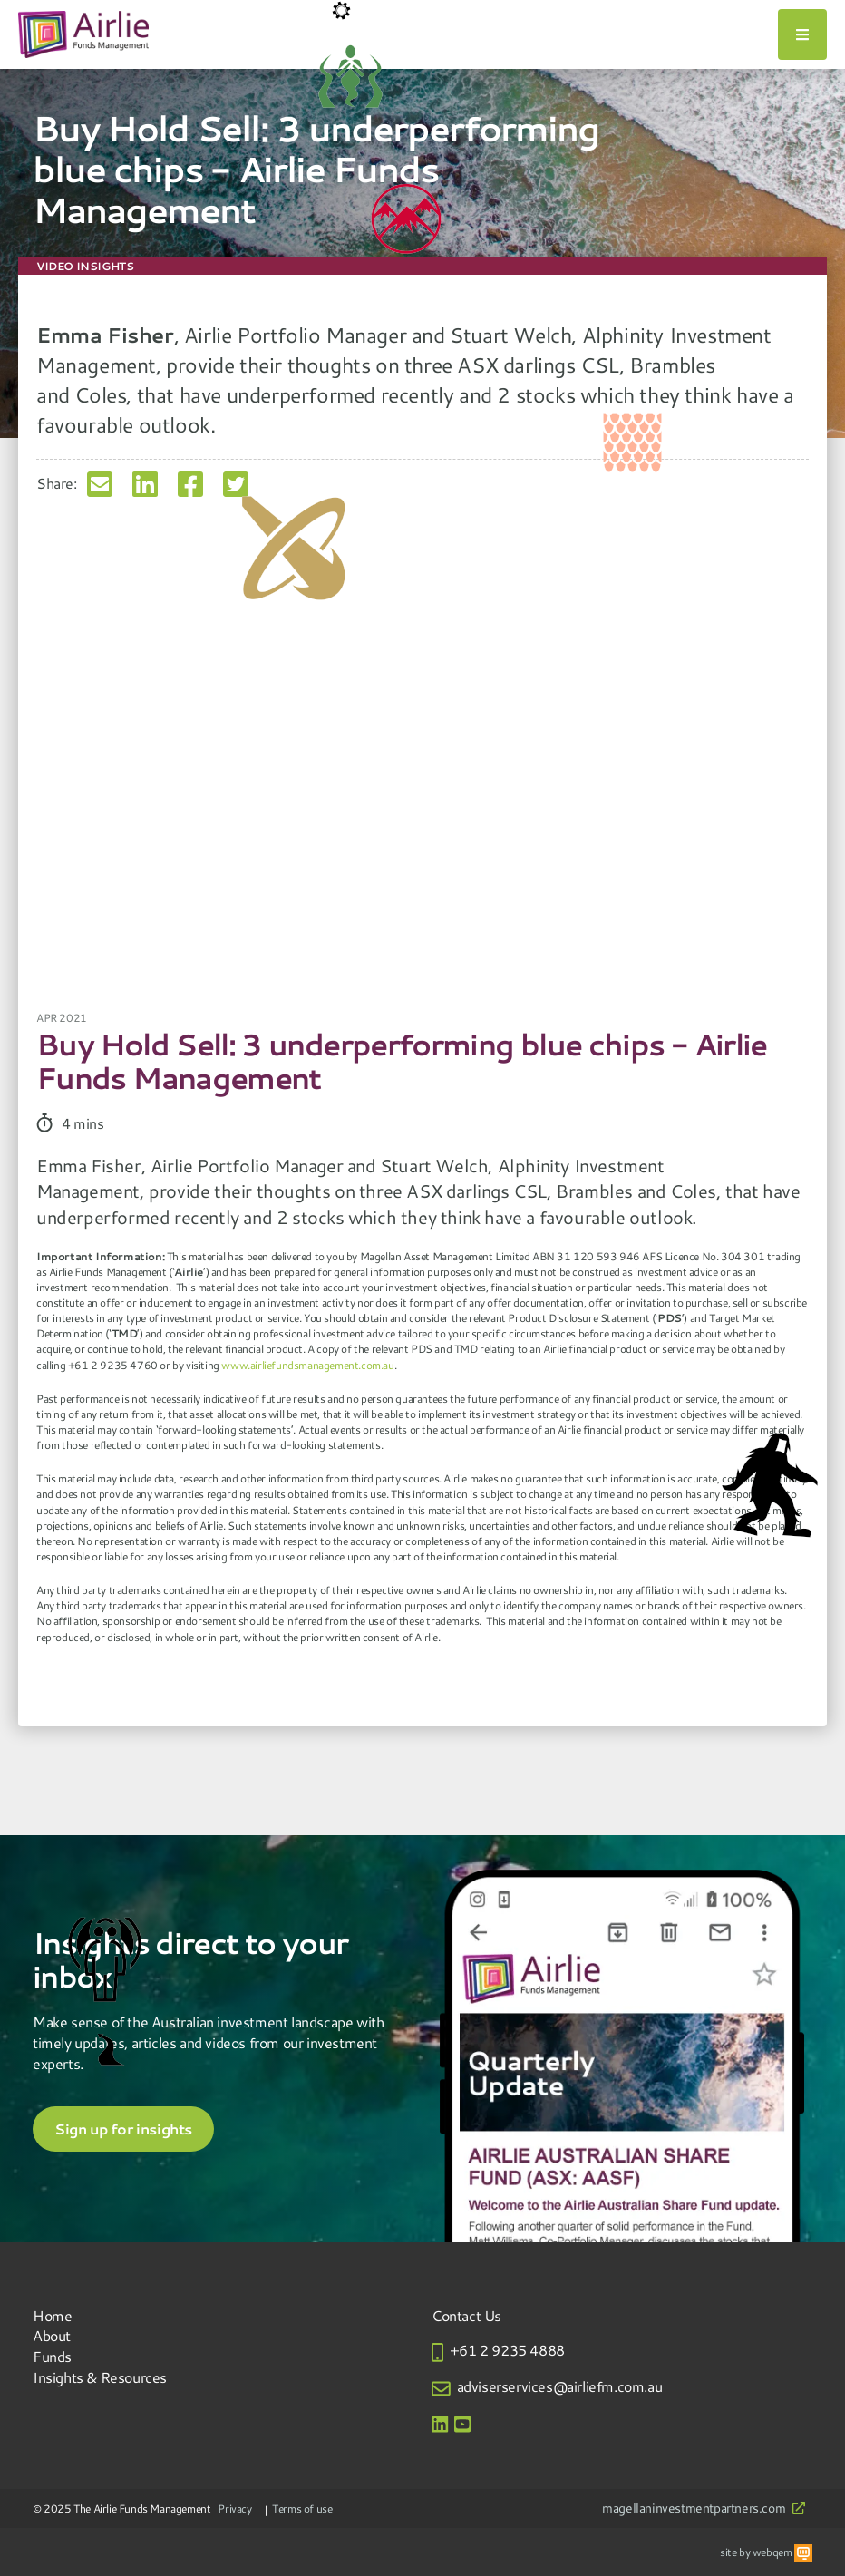 Image resolution: width=845 pixels, height=2576 pixels. What do you see at coordinates (341, 10) in the screenshot?
I see `access settings or preferences` at bounding box center [341, 10].